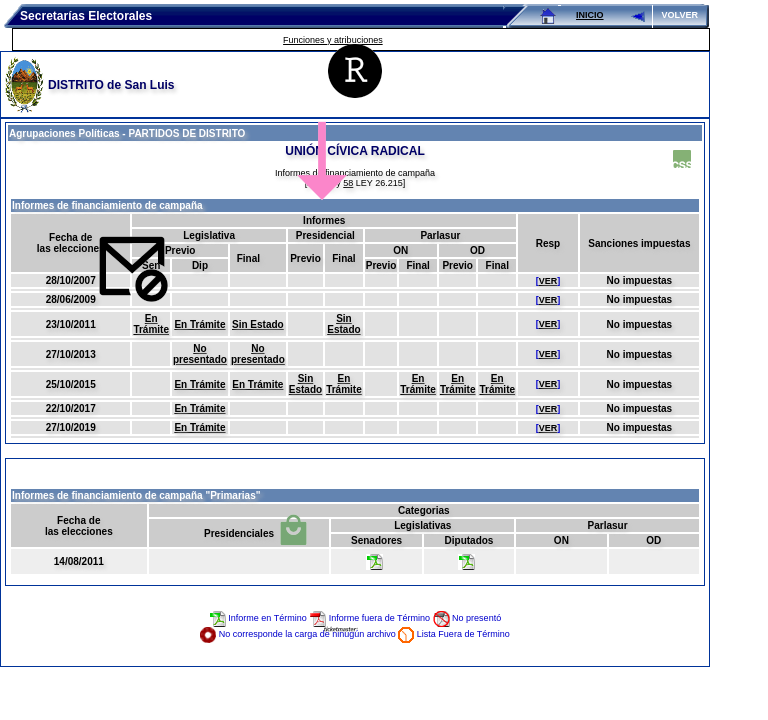 Image resolution: width=768 pixels, height=720 pixels. Describe the element at coordinates (293, 530) in the screenshot. I see `view your shopping bag` at that location.